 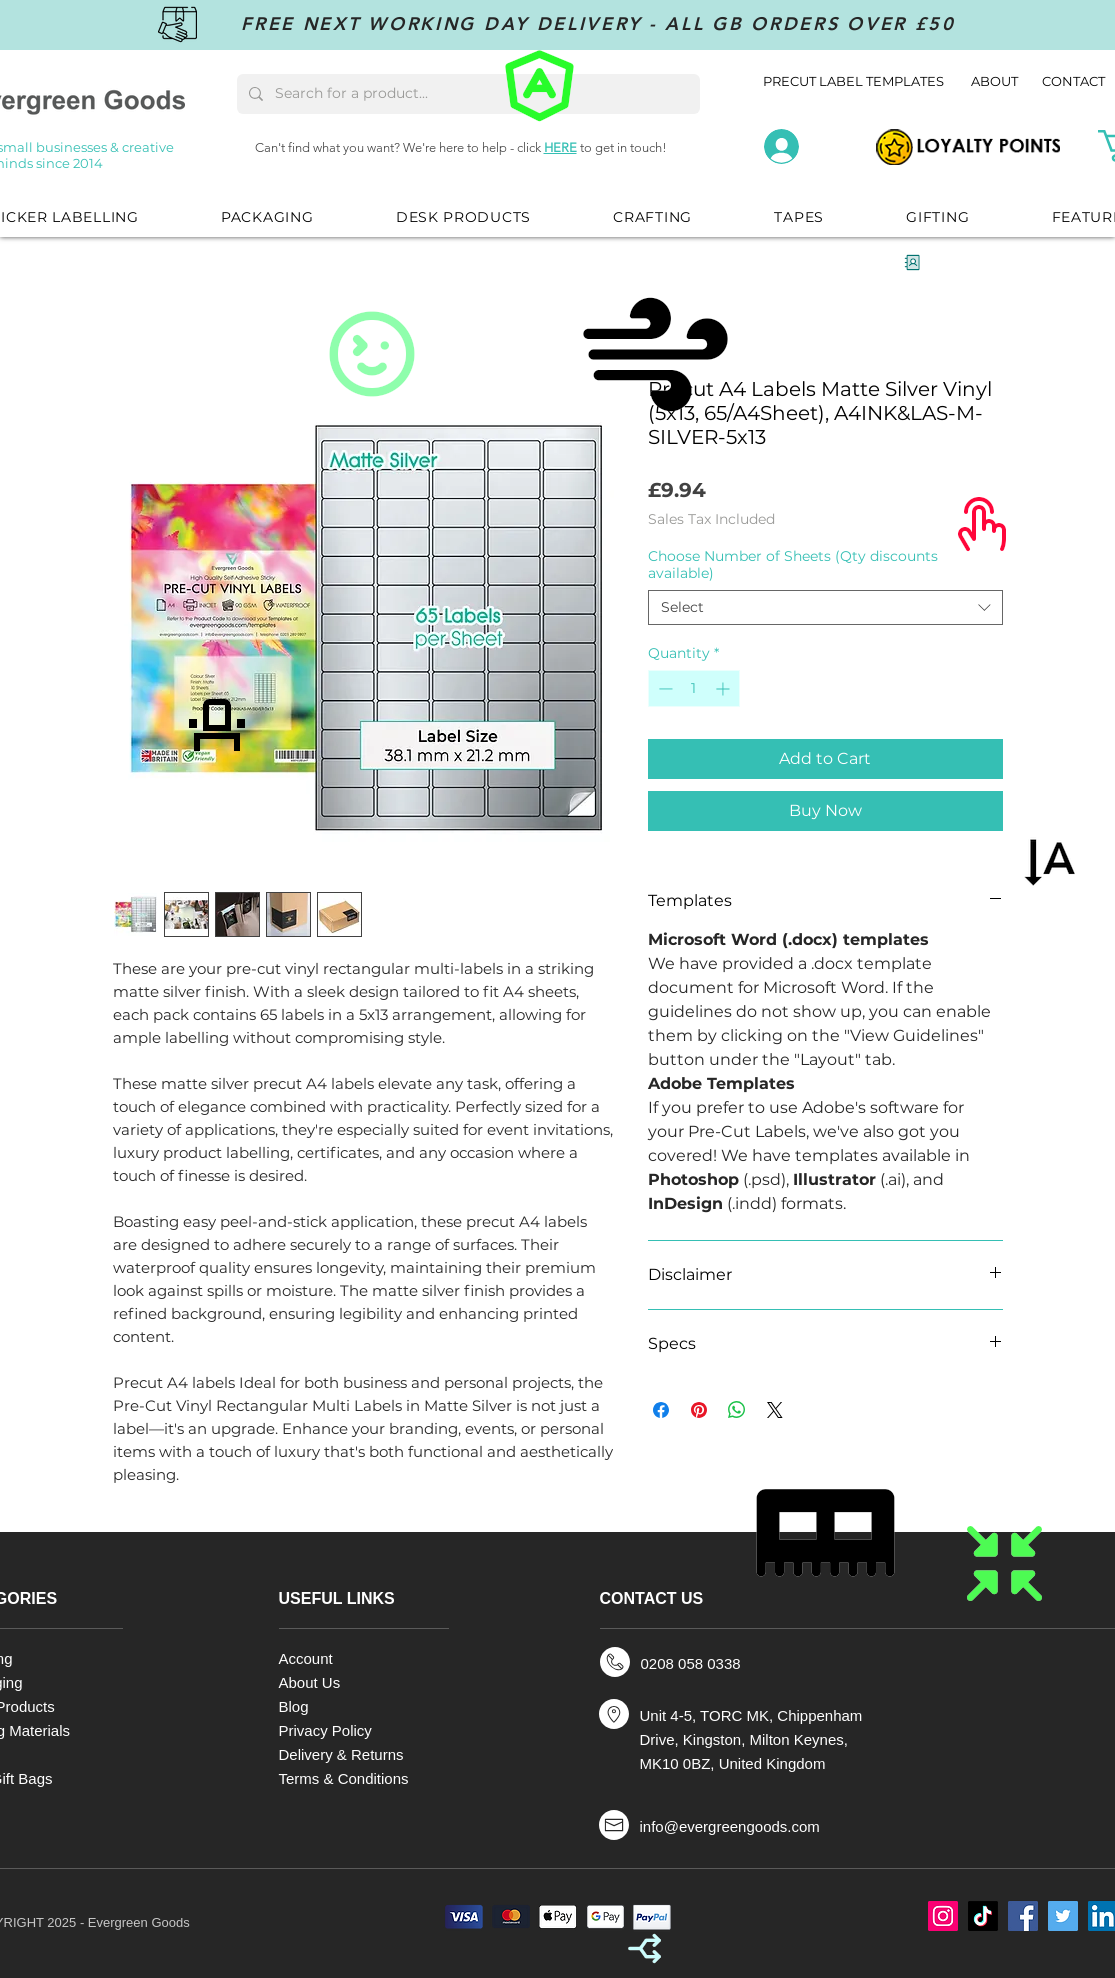 I want to click on exit fullscreen mode, so click(x=1004, y=1563).